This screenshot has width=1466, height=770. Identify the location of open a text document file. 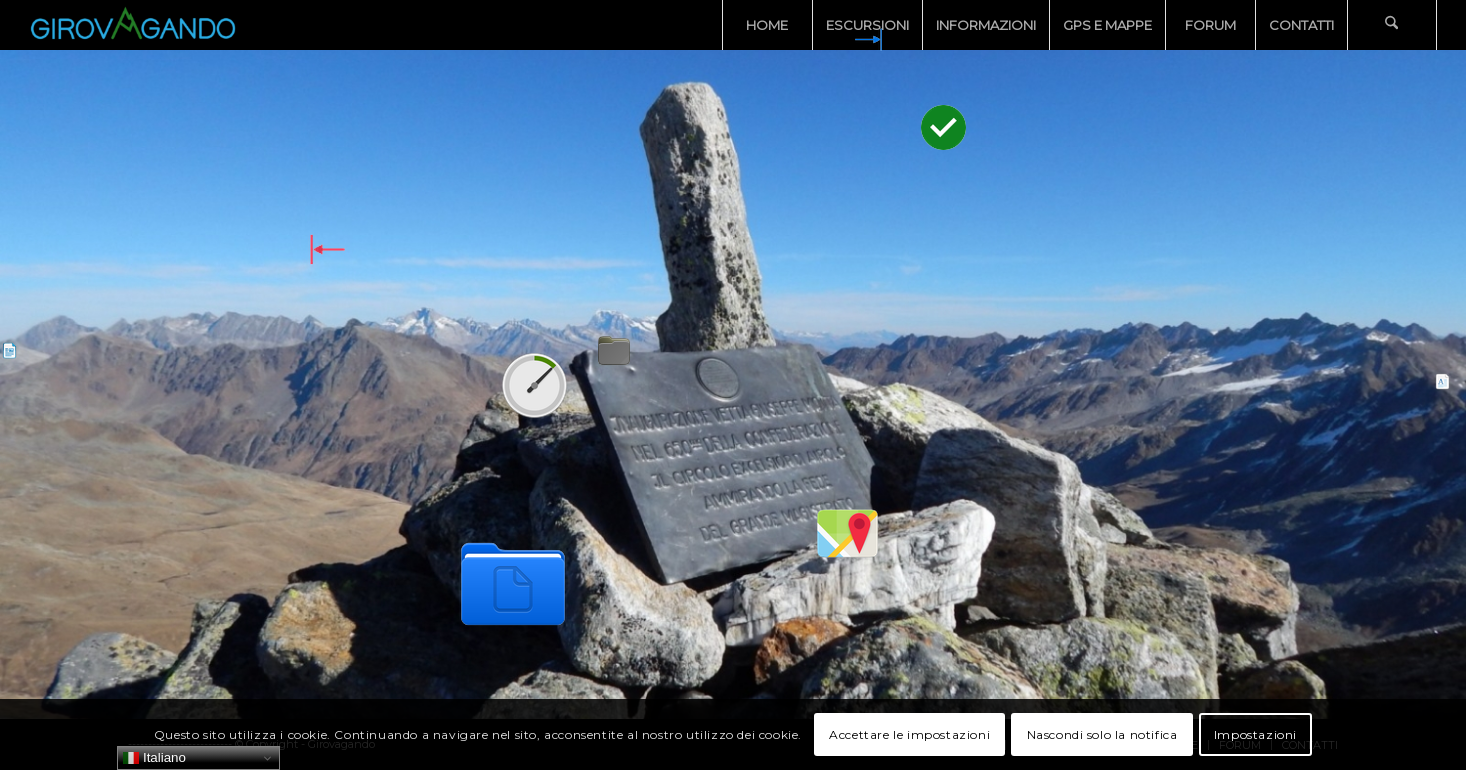
(1442, 381).